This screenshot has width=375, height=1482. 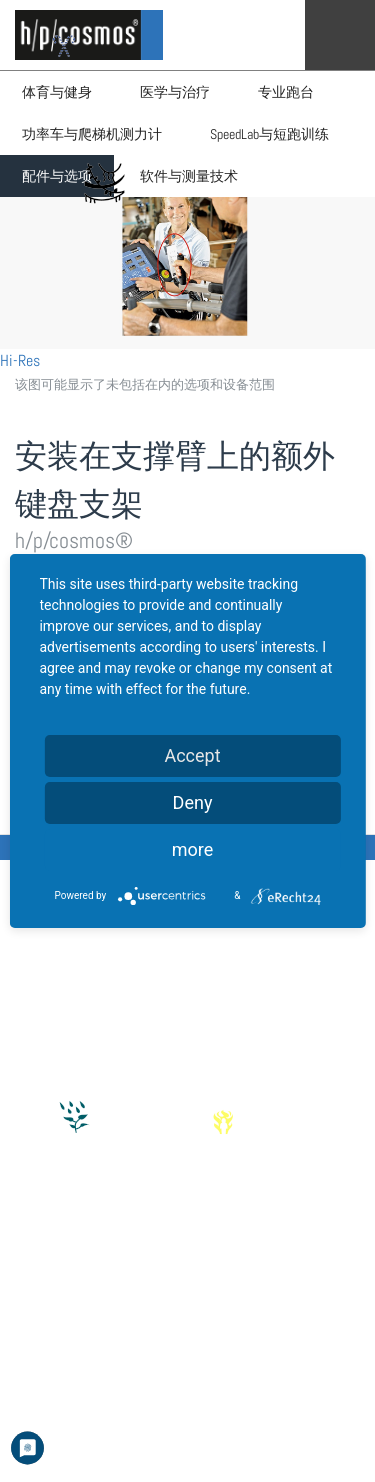 I want to click on nature or plant-themed game element, so click(x=104, y=183).